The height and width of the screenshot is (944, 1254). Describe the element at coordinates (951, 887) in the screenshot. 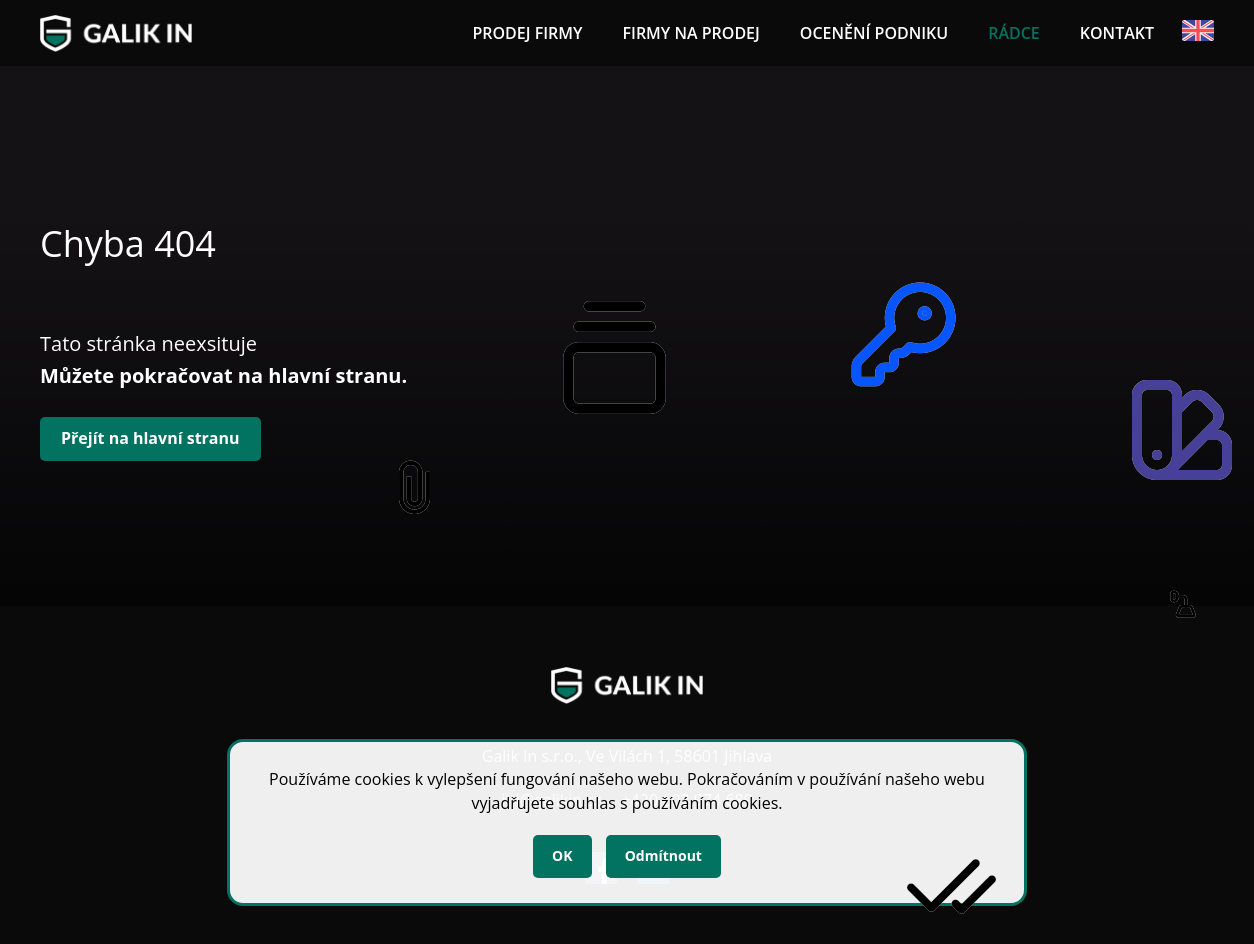

I see `message has been read or seen` at that location.